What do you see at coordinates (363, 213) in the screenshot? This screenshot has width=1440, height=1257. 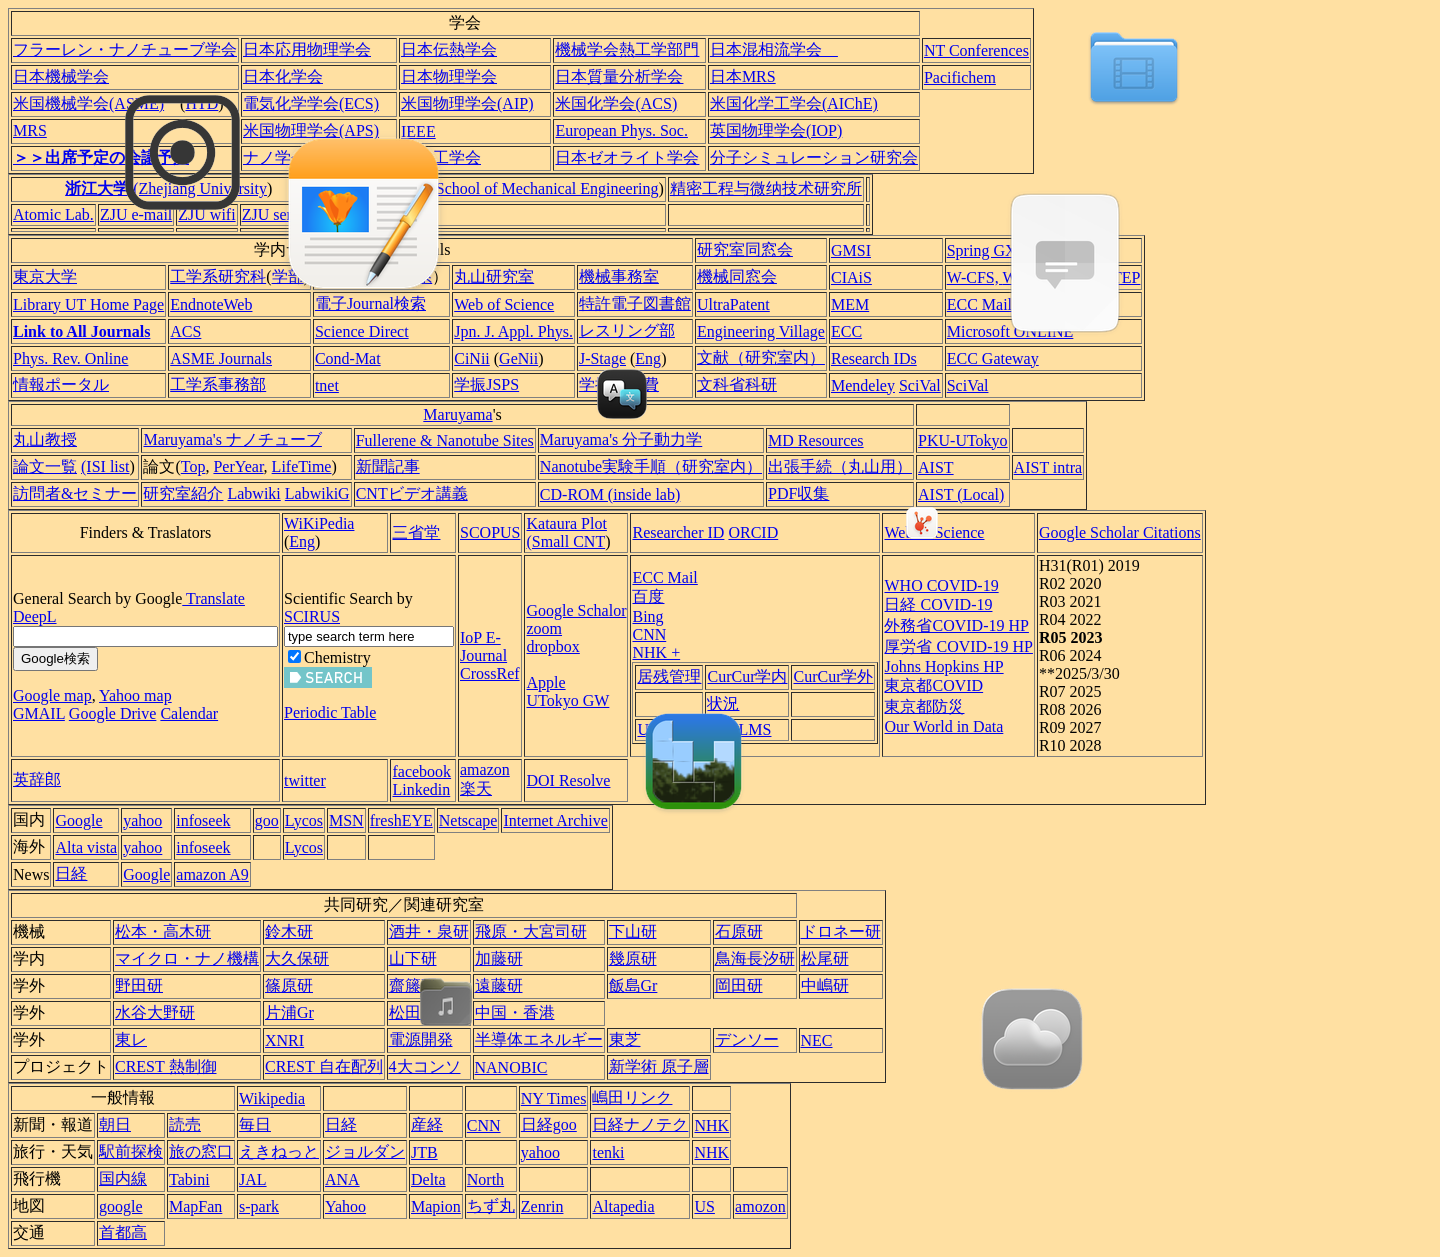 I see `open calligrawords app` at bounding box center [363, 213].